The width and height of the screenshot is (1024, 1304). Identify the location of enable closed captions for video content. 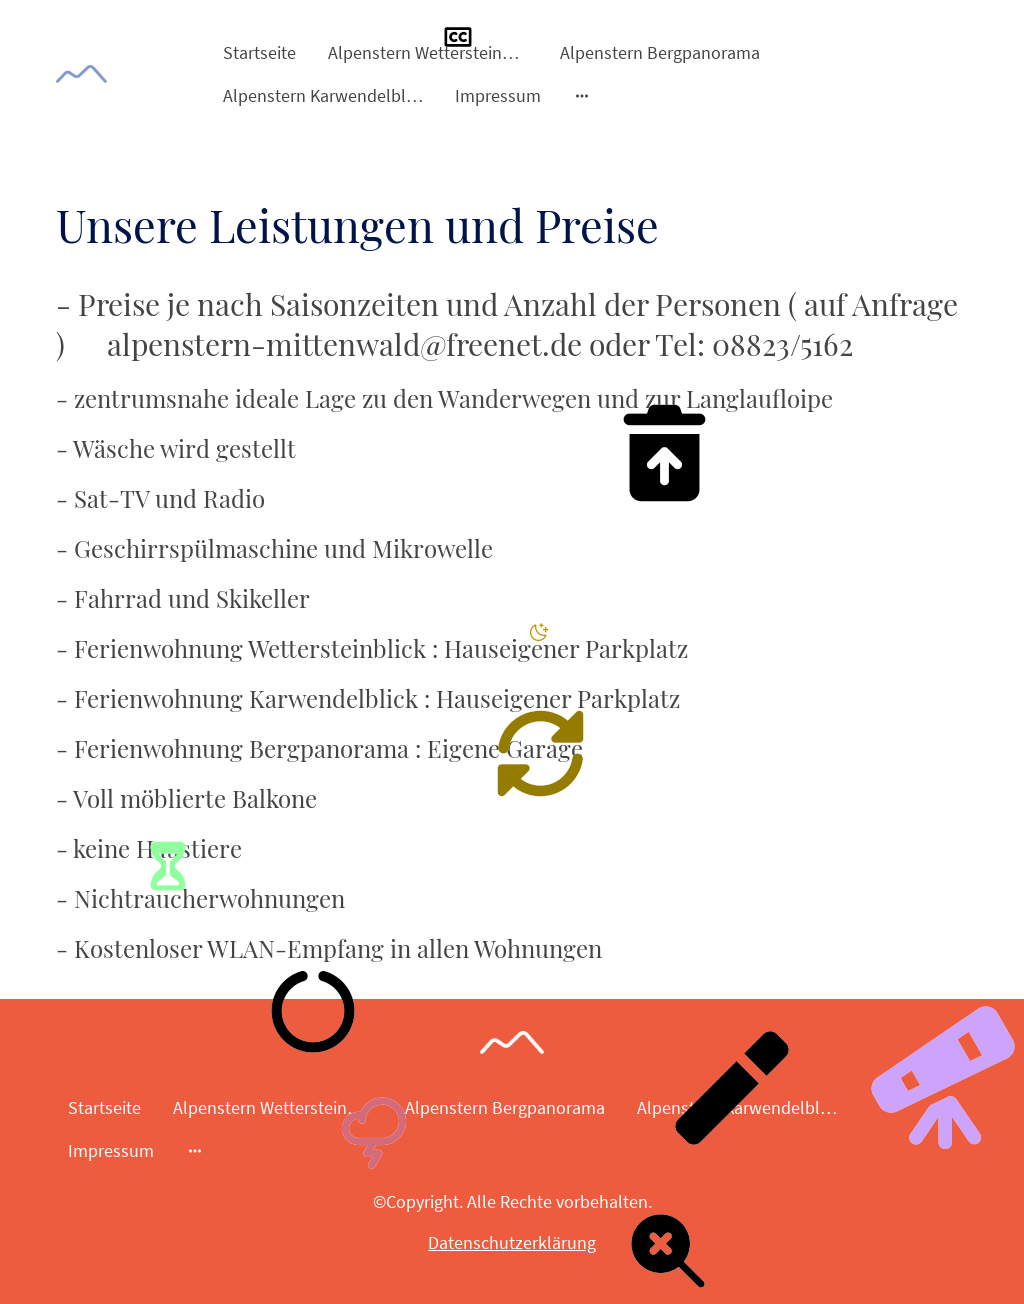
(458, 37).